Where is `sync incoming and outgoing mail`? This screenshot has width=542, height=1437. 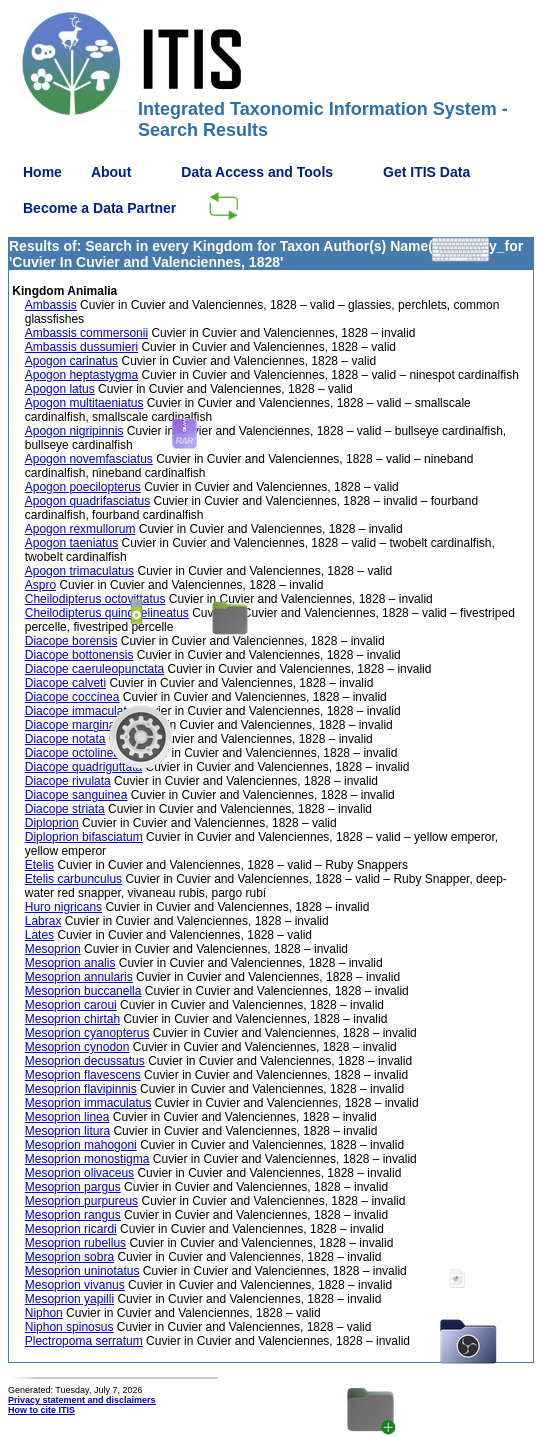 sync incoming and outgoing mail is located at coordinates (224, 206).